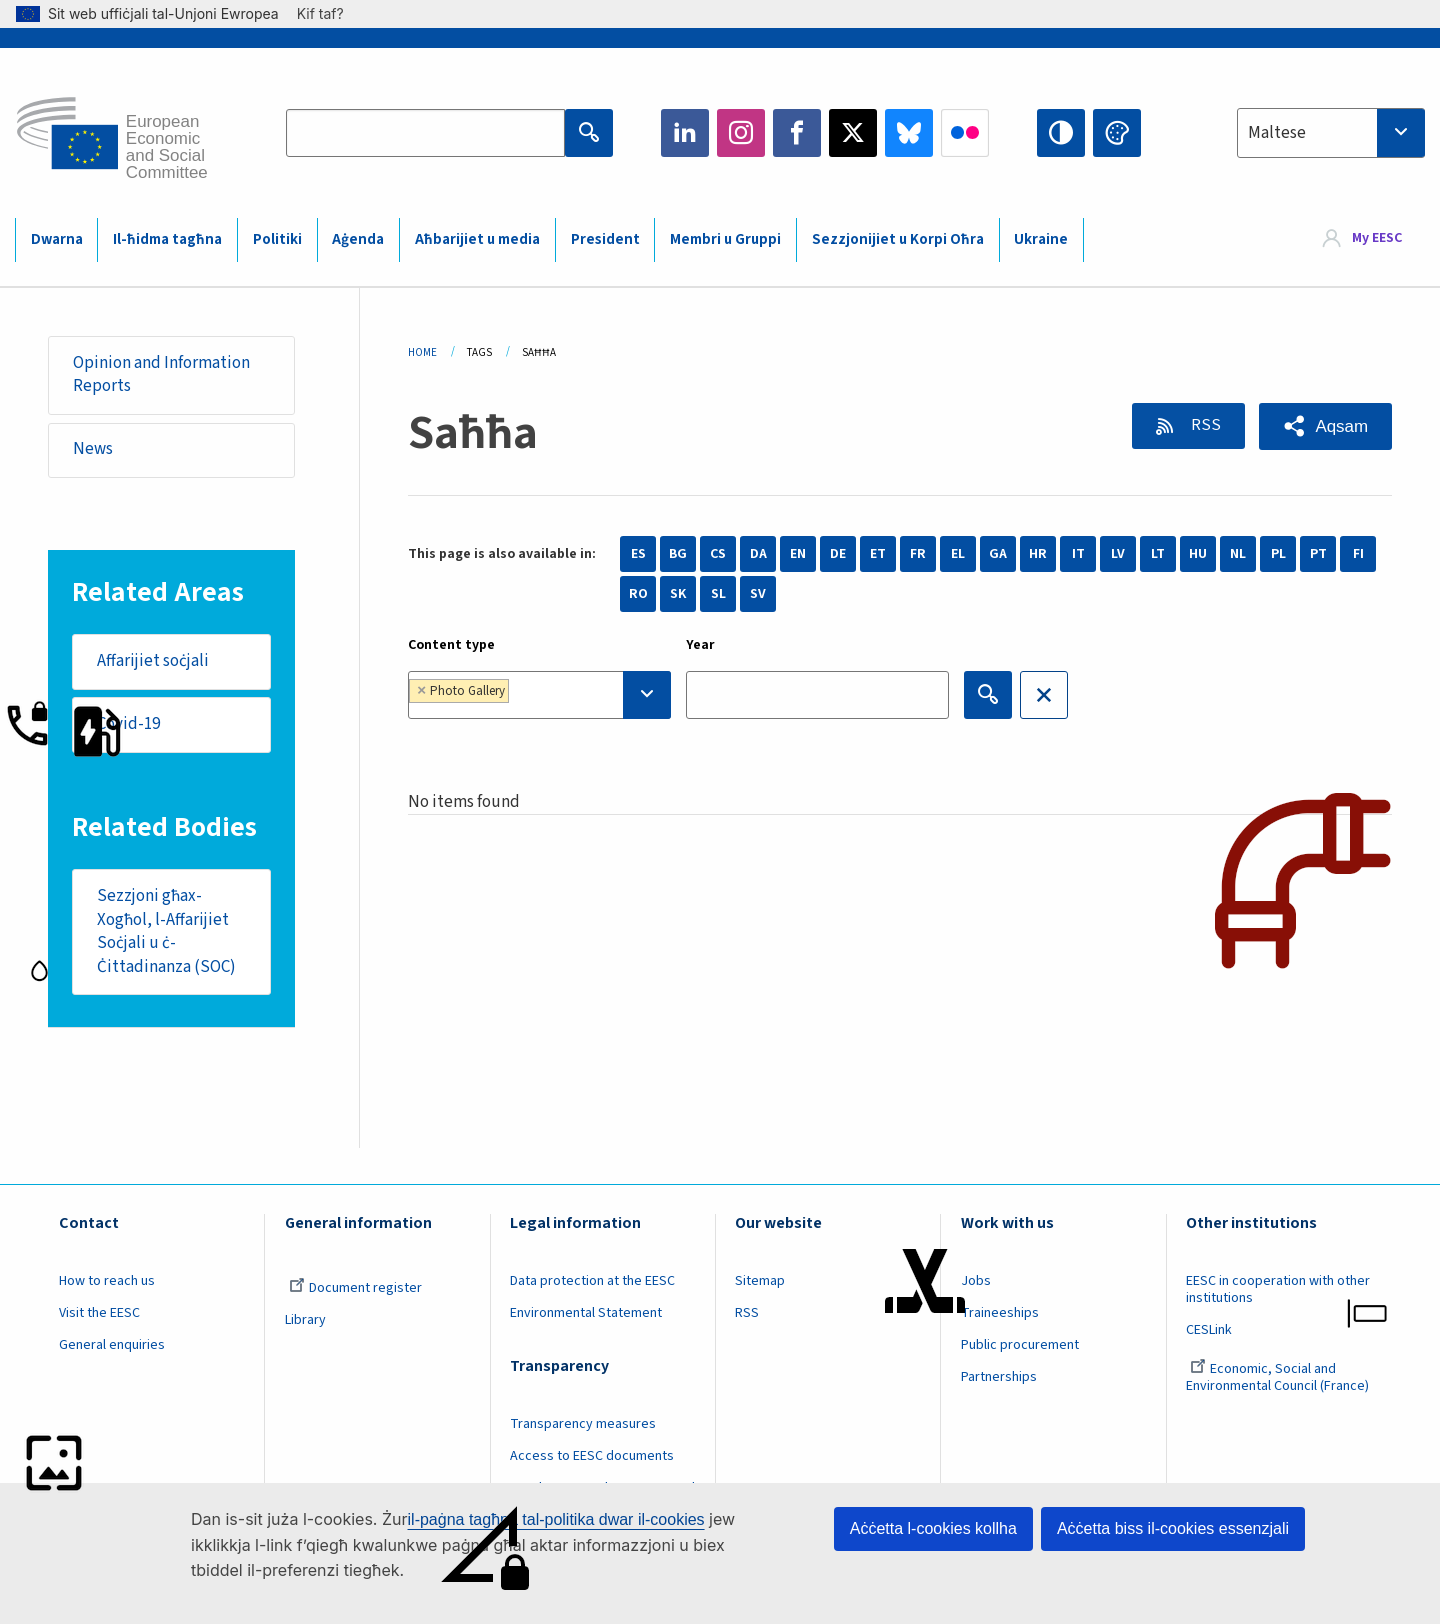 This screenshot has width=1440, height=1624. Describe the element at coordinates (54, 1463) in the screenshot. I see `change wallpaper or background image` at that location.